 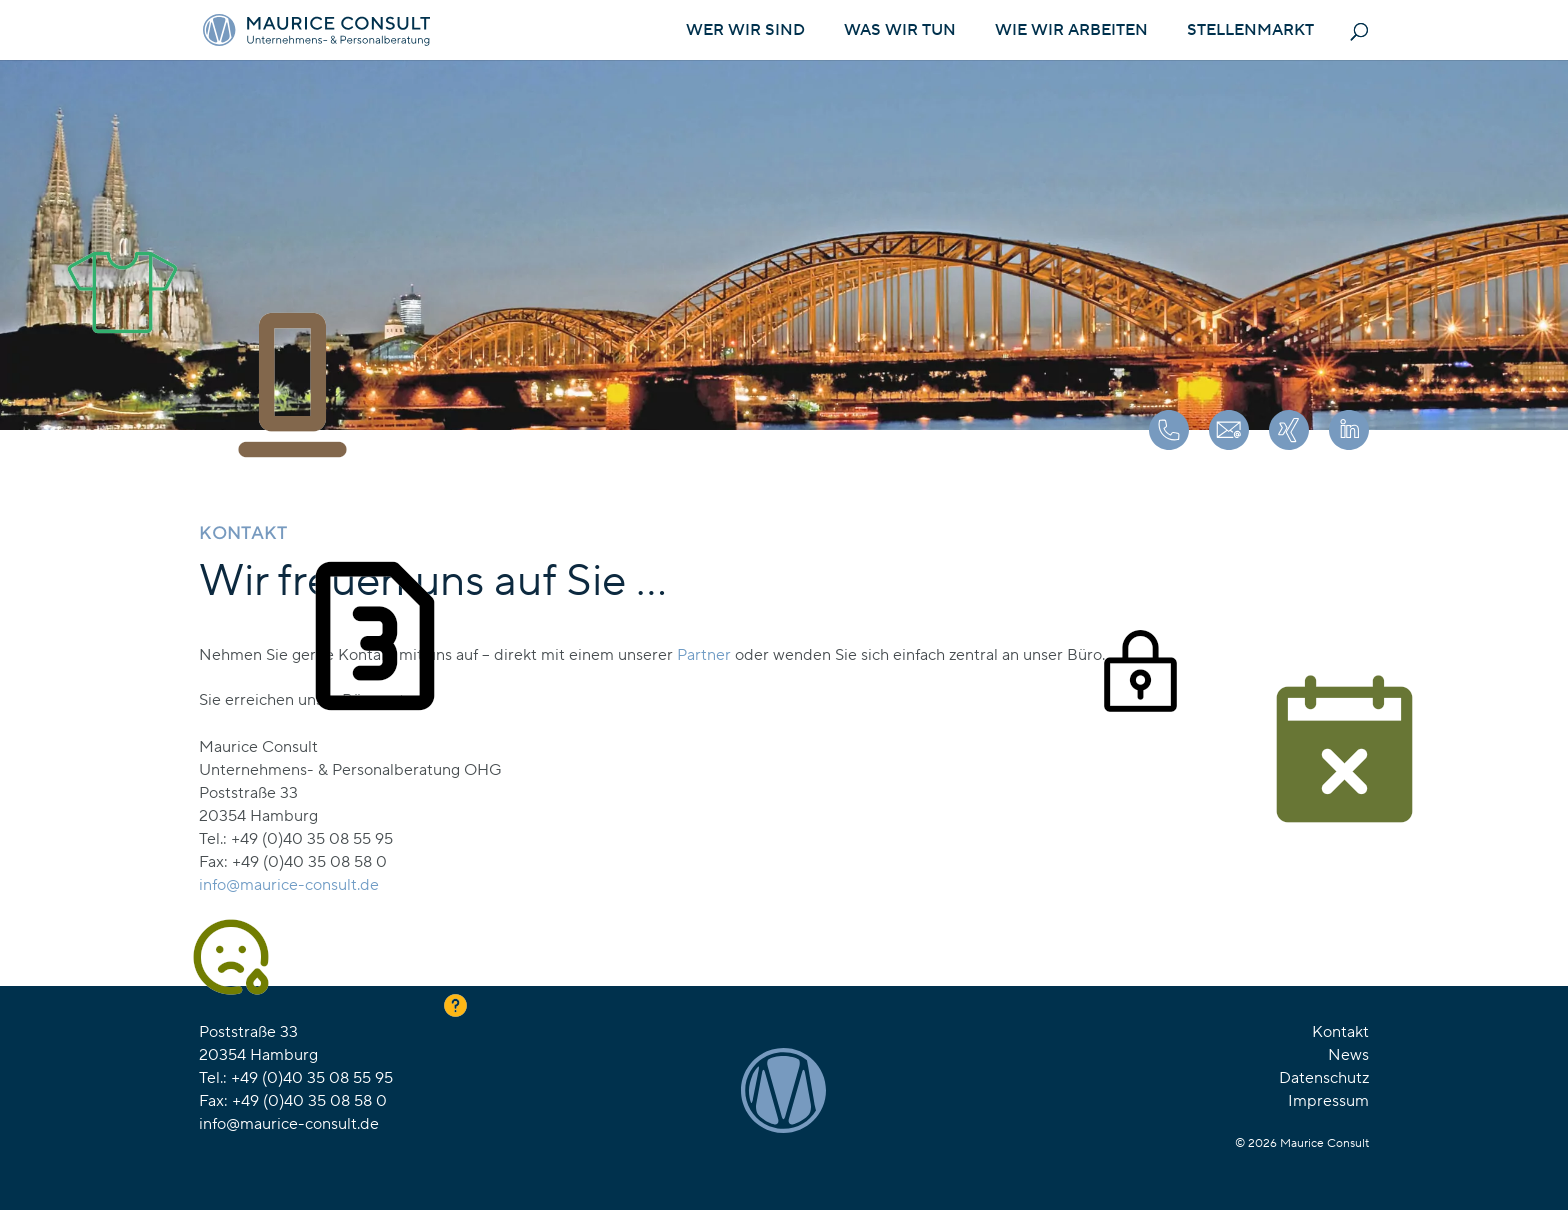 What do you see at coordinates (375, 636) in the screenshot?
I see `SIM card slot 3` at bounding box center [375, 636].